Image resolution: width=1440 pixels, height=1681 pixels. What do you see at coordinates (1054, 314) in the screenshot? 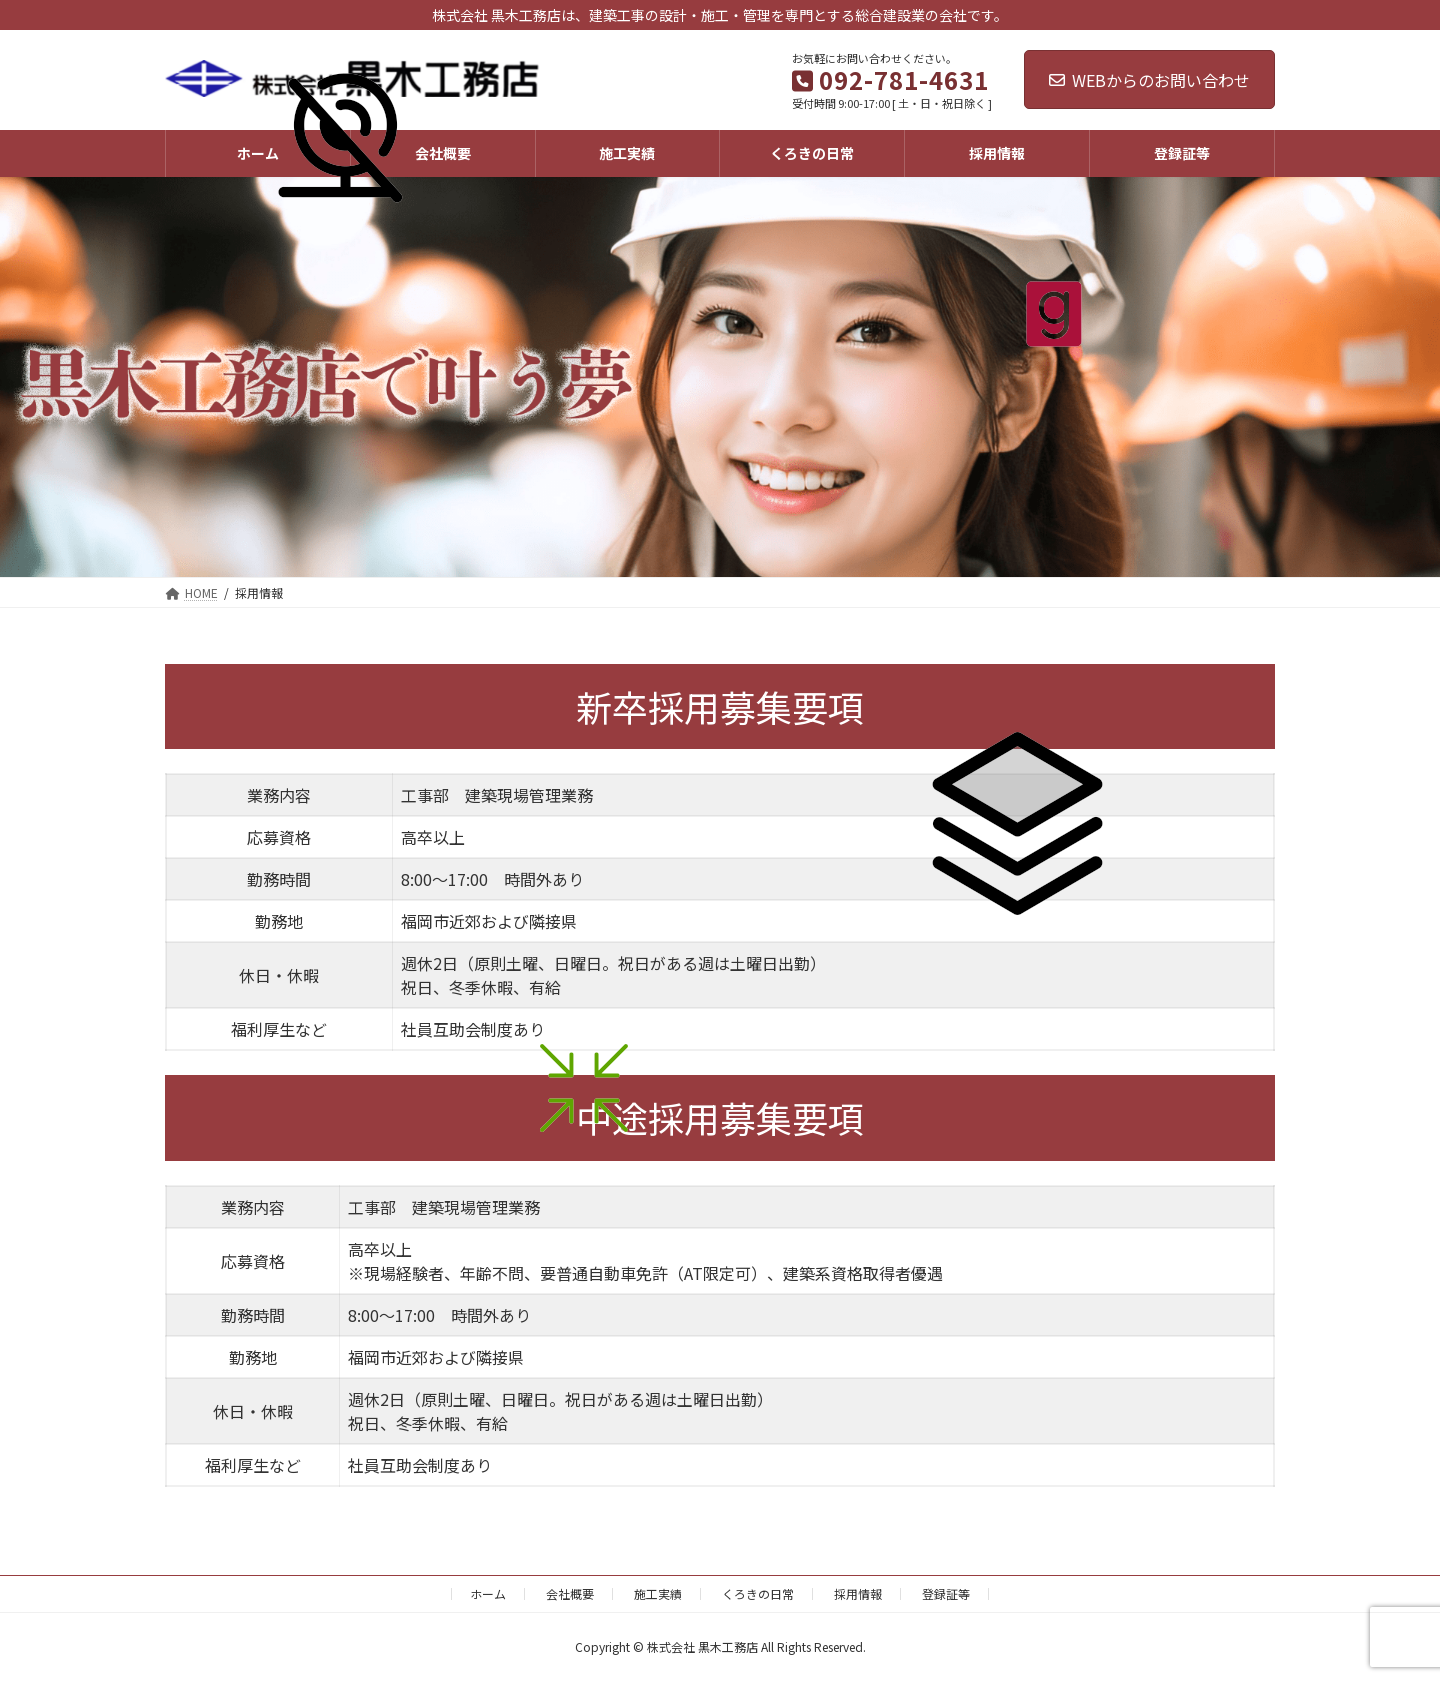
I see `open Goodreads app` at bounding box center [1054, 314].